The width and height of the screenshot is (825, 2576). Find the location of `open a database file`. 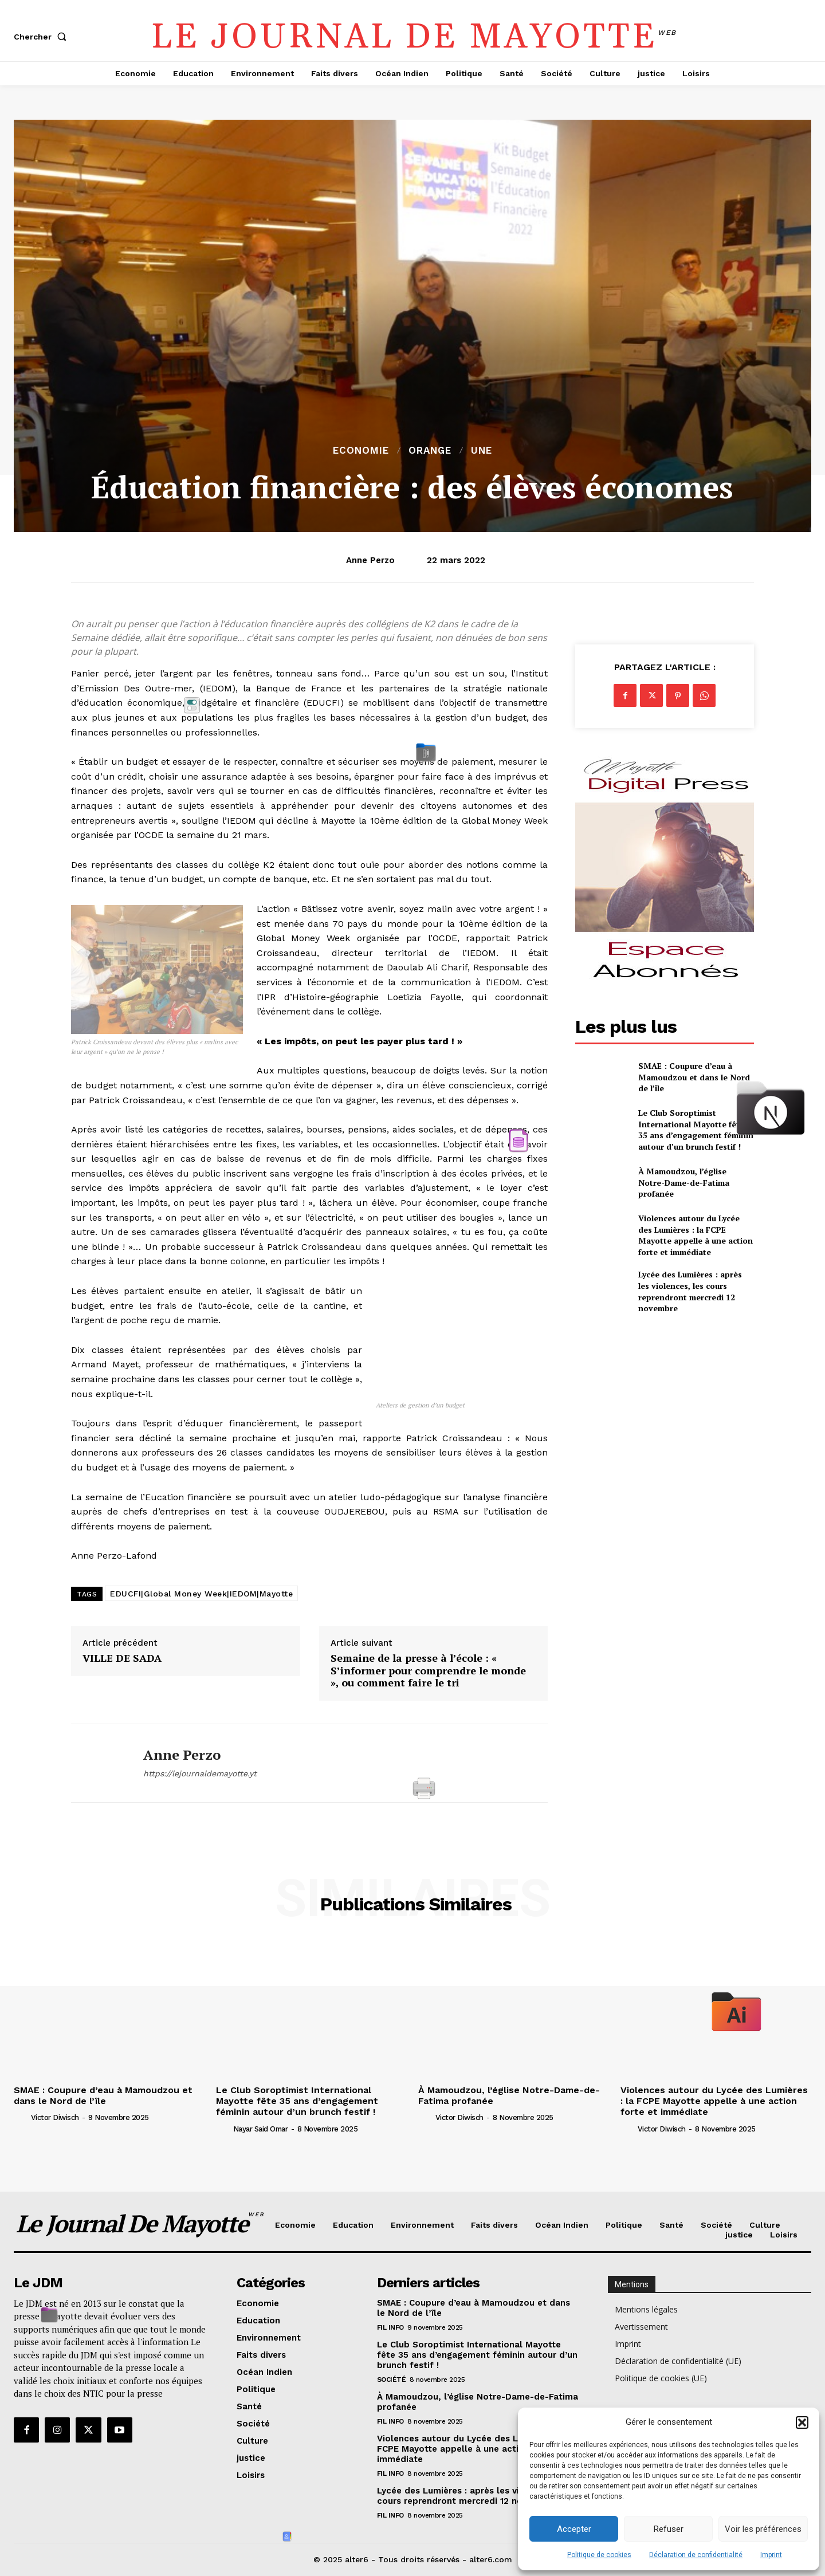

open a database file is located at coordinates (518, 1140).